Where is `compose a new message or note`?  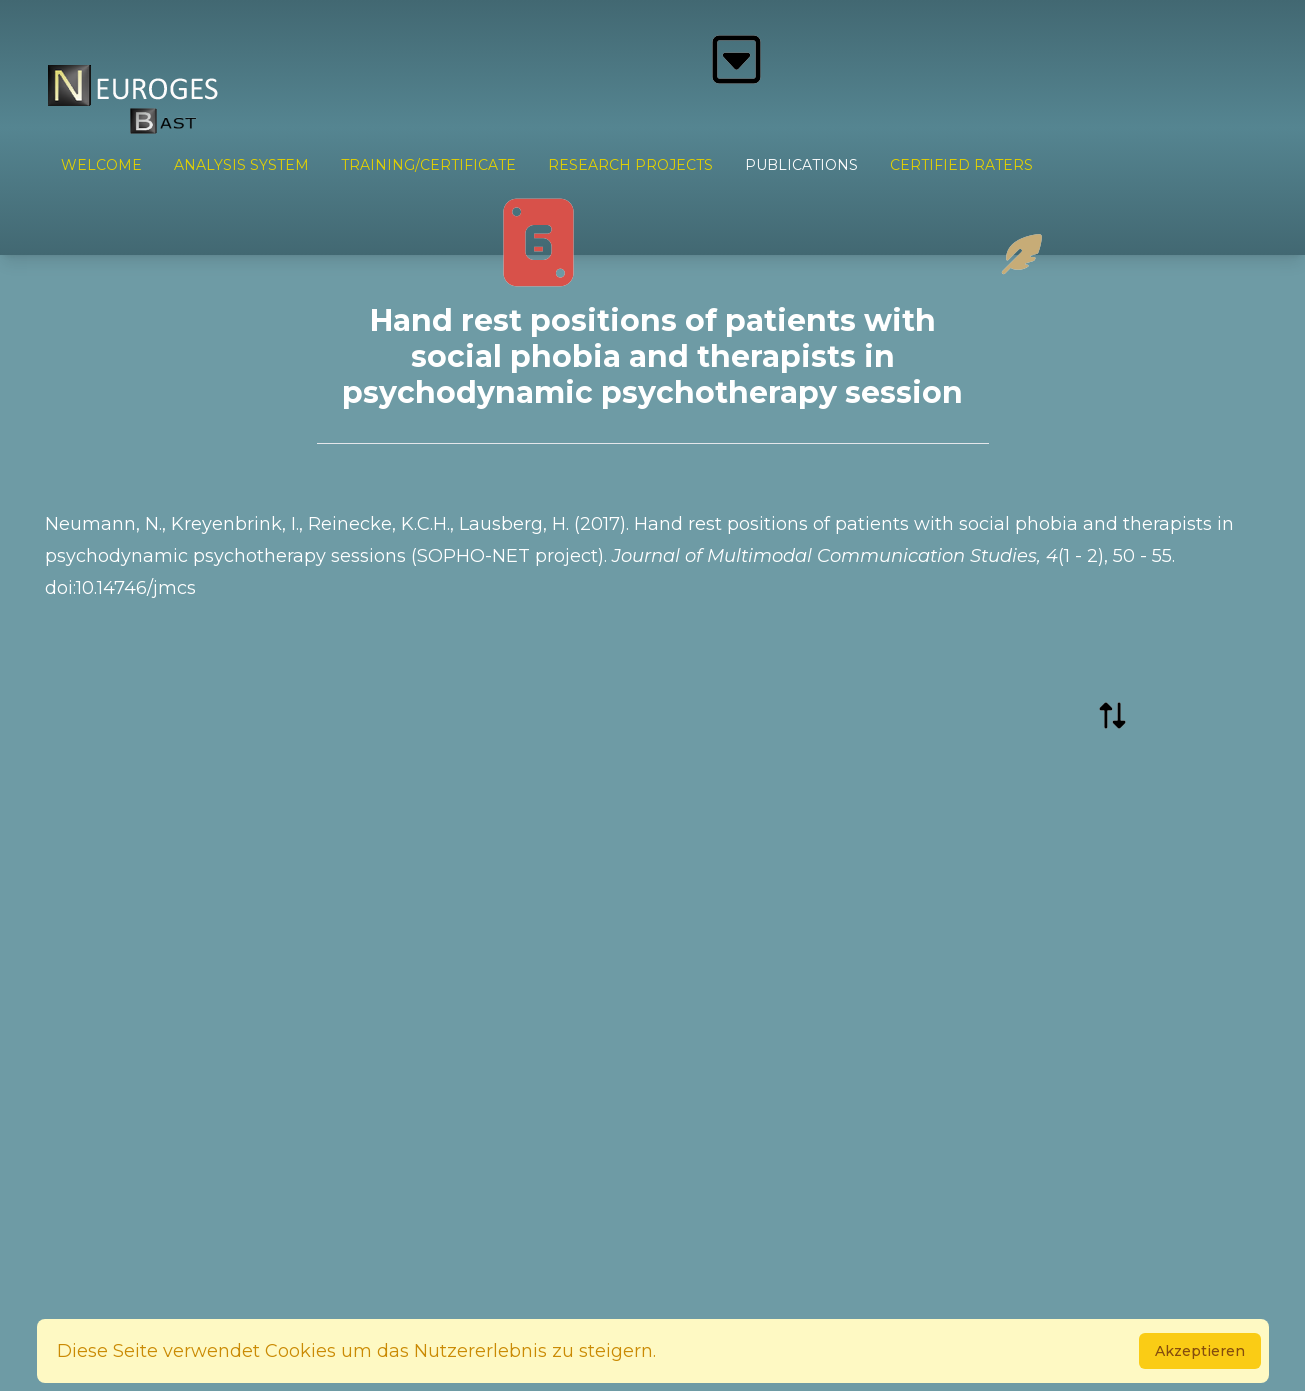
compose a new message or note is located at coordinates (1021, 254).